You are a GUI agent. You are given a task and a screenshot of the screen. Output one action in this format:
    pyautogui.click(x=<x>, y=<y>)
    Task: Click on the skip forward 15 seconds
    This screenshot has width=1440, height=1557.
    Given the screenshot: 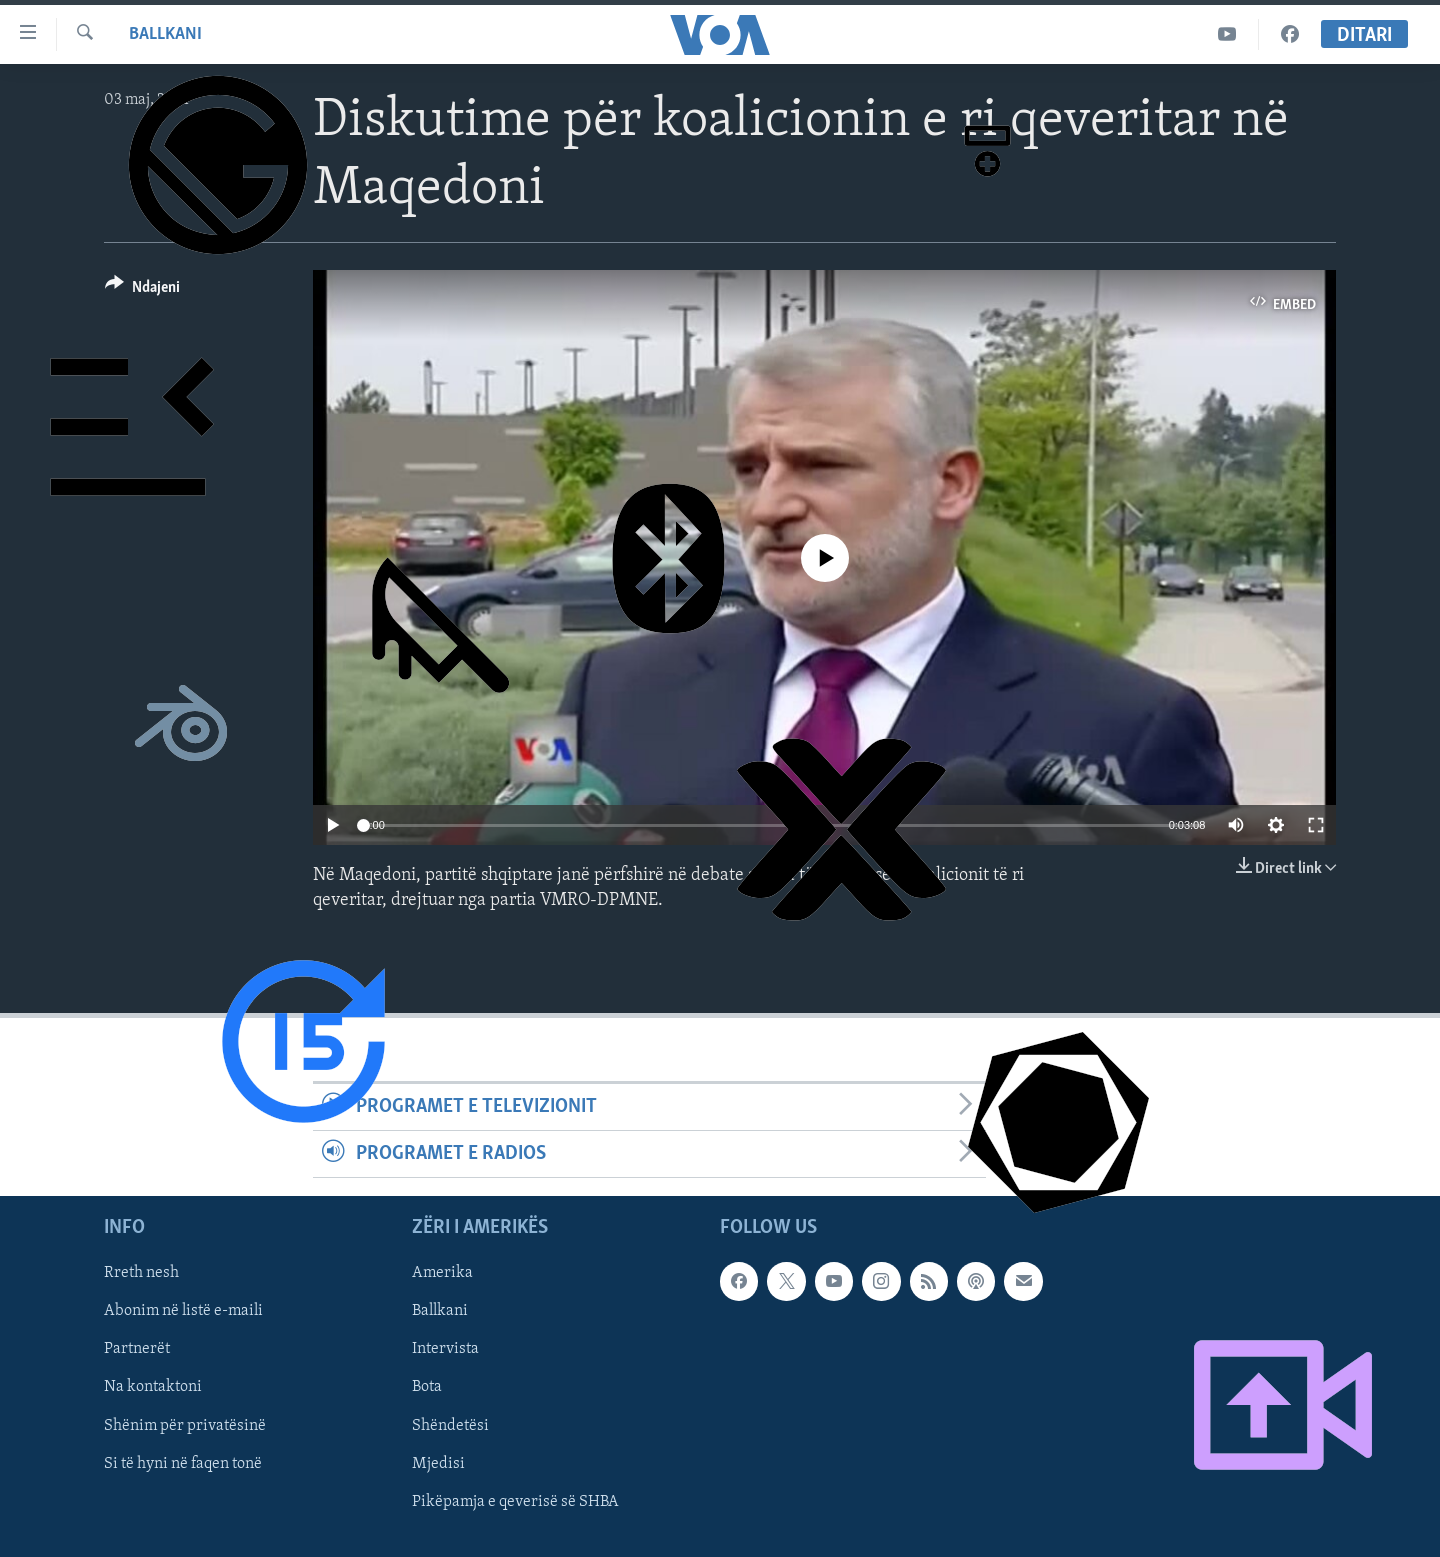 What is the action you would take?
    pyautogui.click(x=303, y=1041)
    